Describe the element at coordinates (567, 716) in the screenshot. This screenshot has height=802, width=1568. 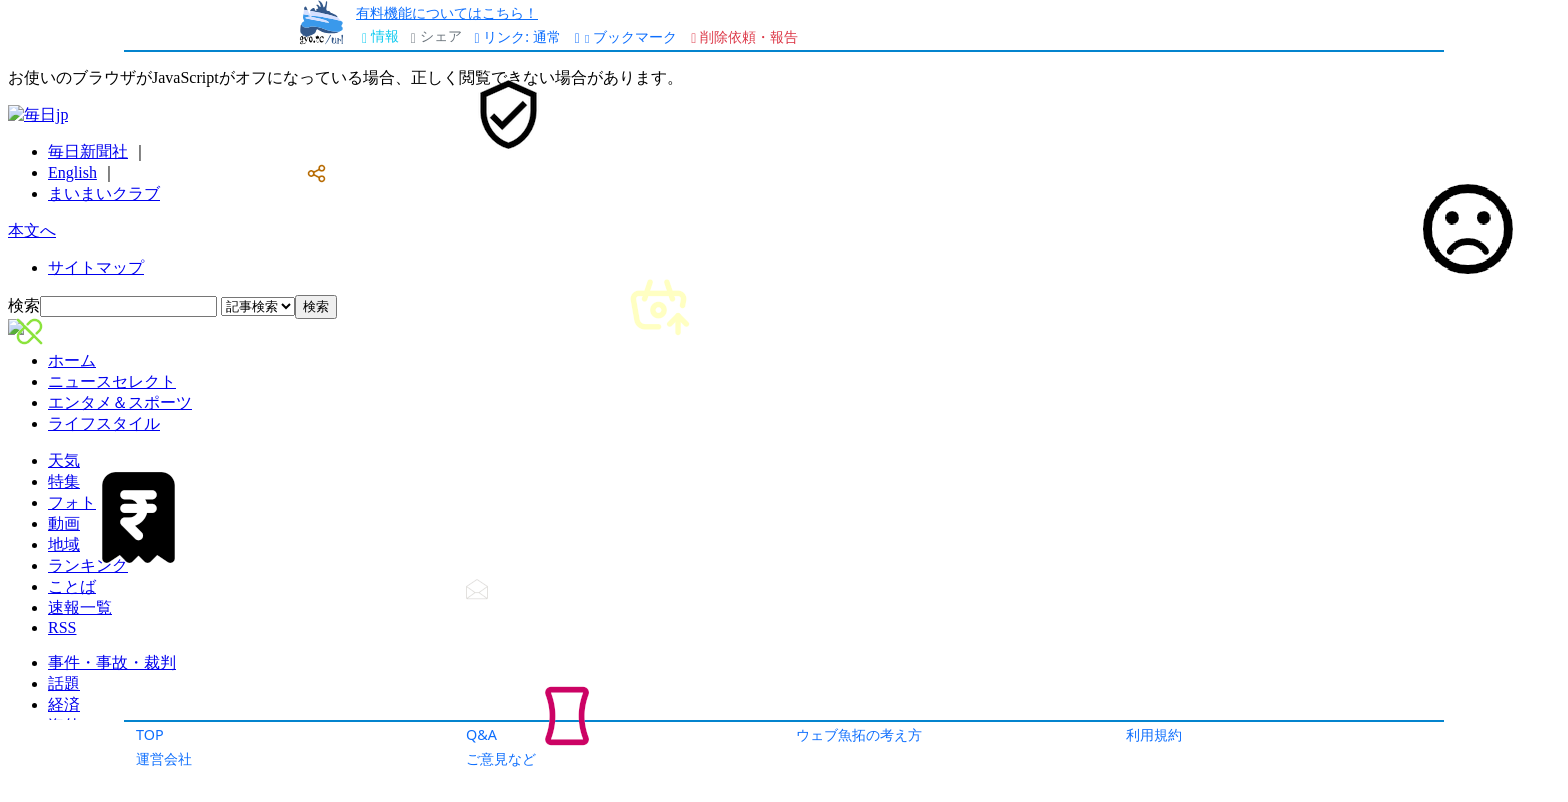
I see `switch to vertical panorama mode` at that location.